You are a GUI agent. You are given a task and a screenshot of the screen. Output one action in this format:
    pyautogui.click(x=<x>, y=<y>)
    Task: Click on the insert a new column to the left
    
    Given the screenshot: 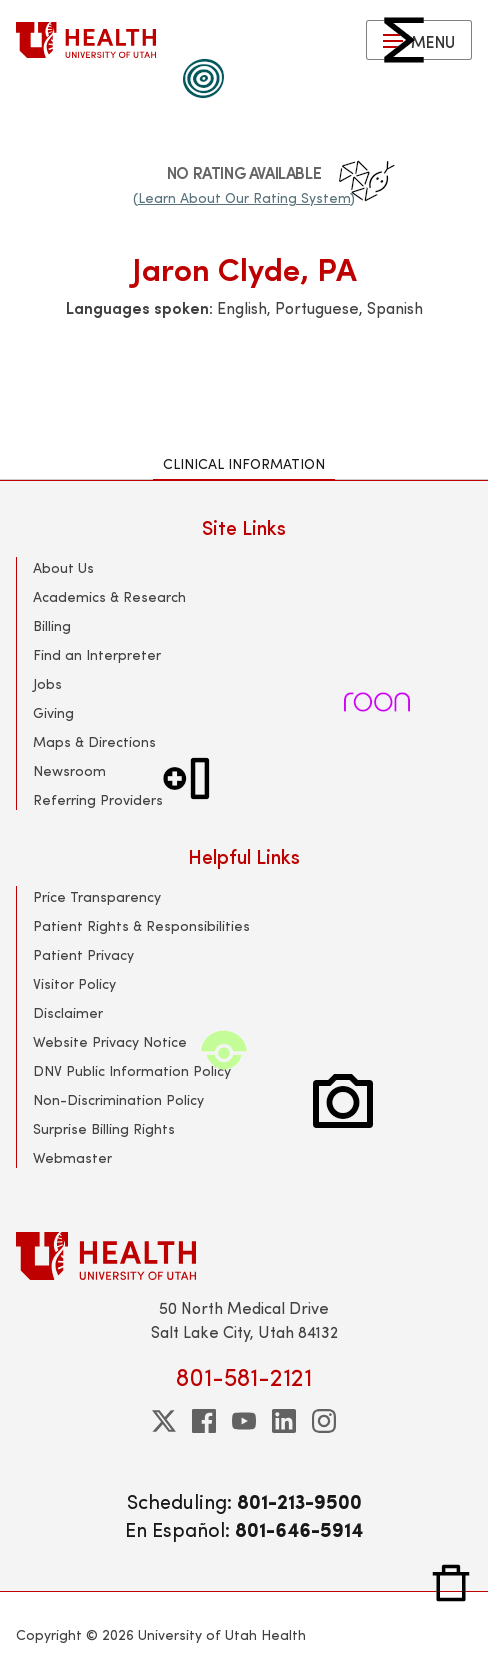 What is the action you would take?
    pyautogui.click(x=188, y=778)
    